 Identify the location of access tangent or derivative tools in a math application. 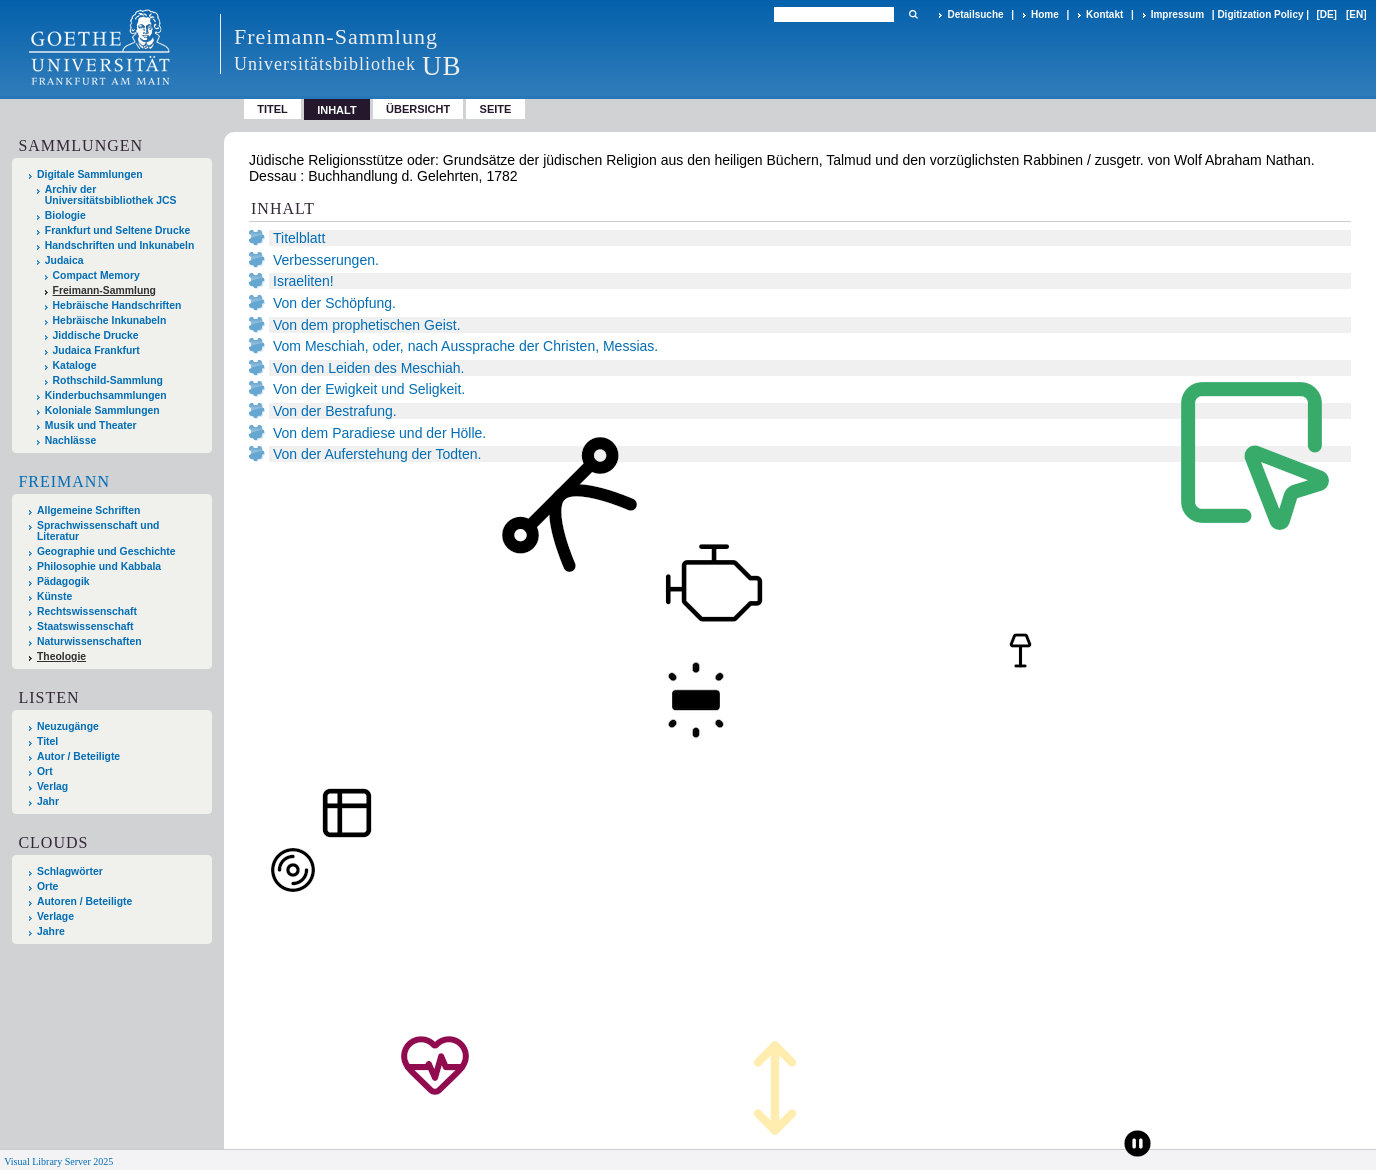
(569, 504).